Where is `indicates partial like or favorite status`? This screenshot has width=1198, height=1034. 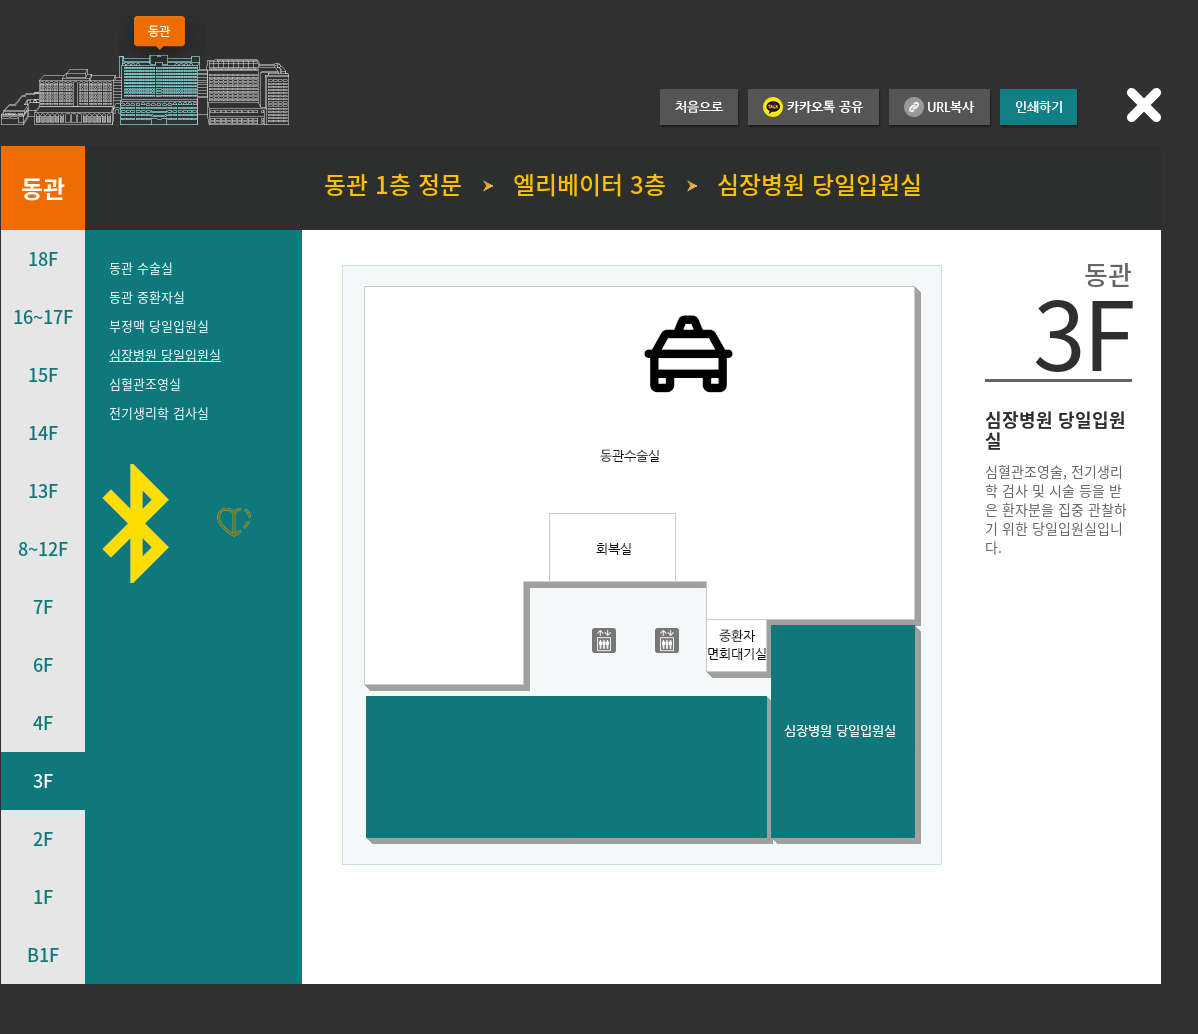
indicates partial like or favorite status is located at coordinates (234, 521).